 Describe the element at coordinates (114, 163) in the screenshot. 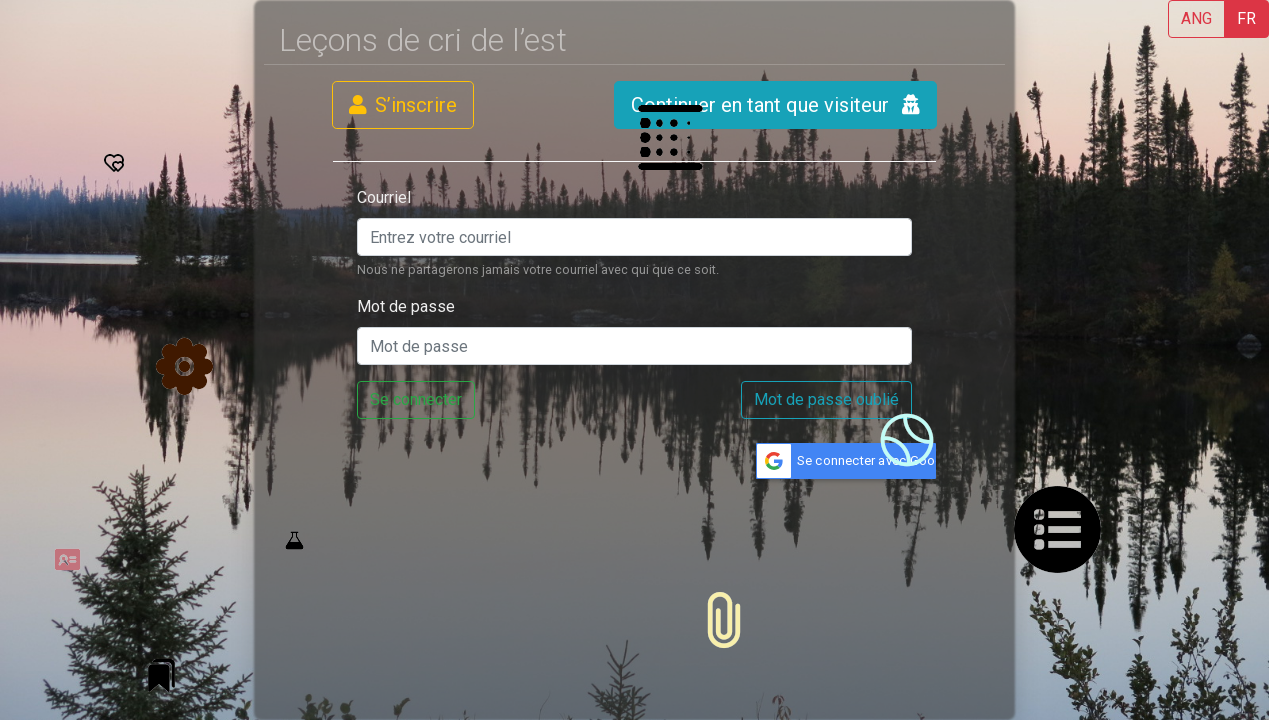

I see `view liked or favorited items` at that location.